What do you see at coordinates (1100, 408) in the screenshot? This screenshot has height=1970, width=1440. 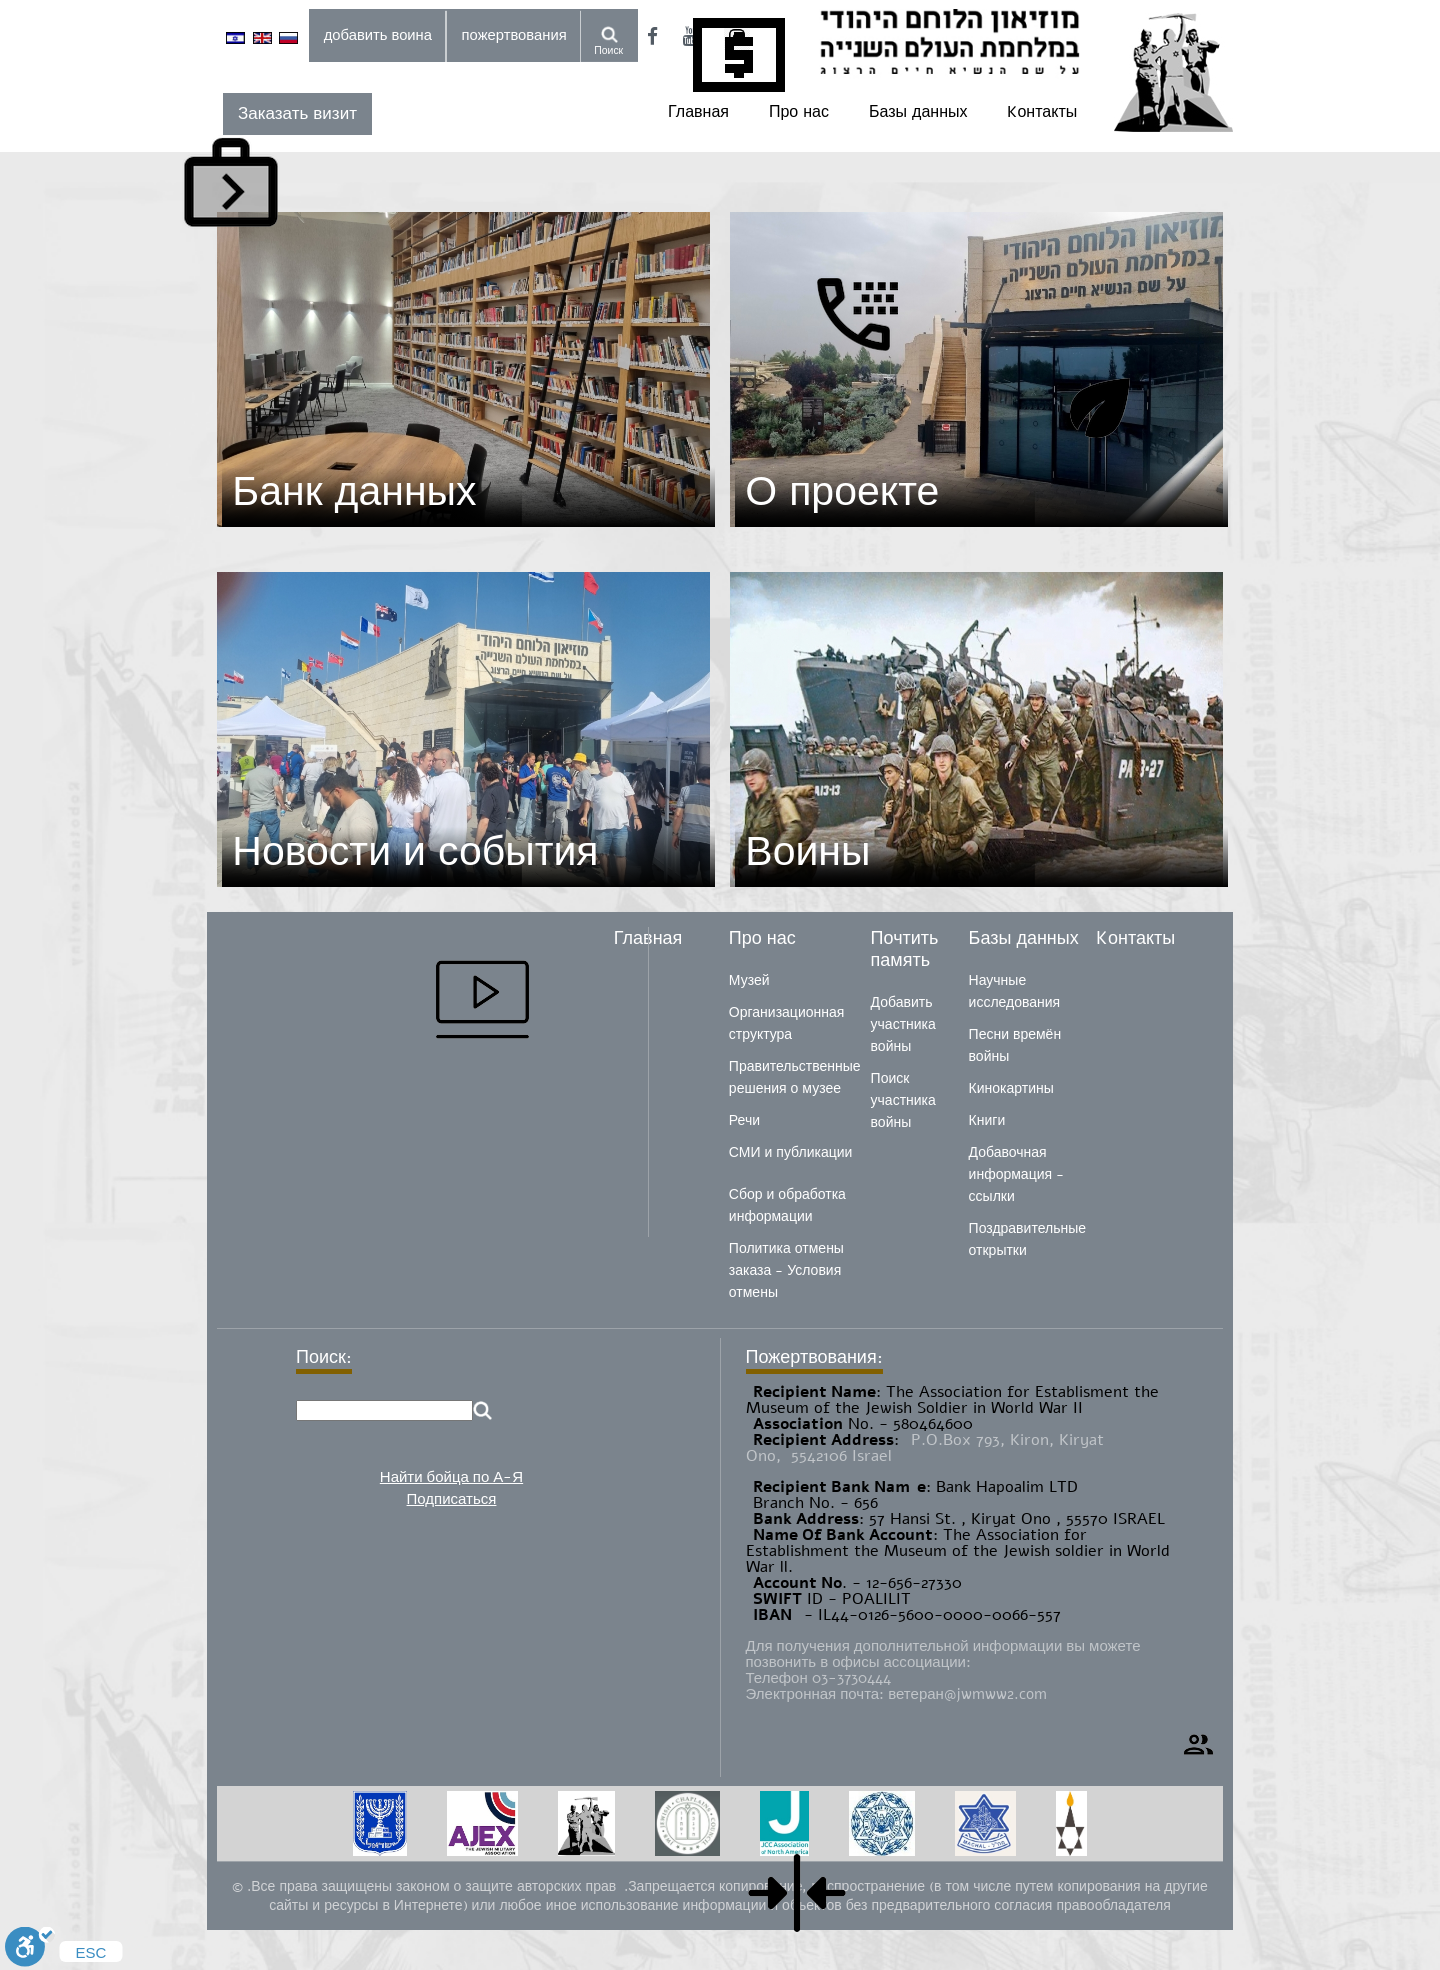 I see `enable eco-friendly or power-saving mode` at bounding box center [1100, 408].